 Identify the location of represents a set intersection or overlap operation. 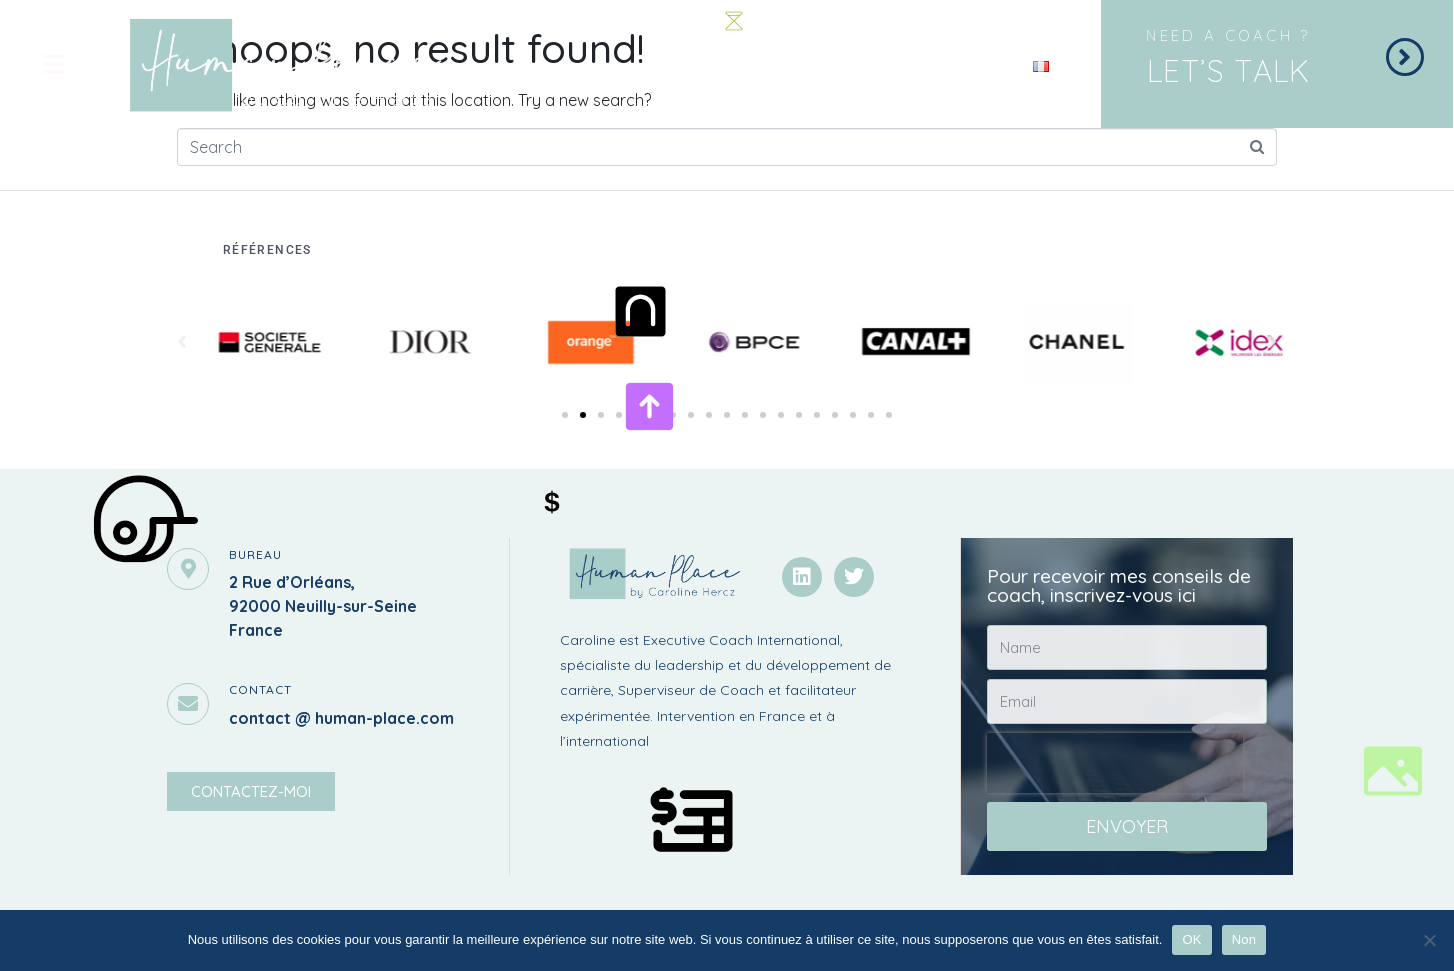
(640, 311).